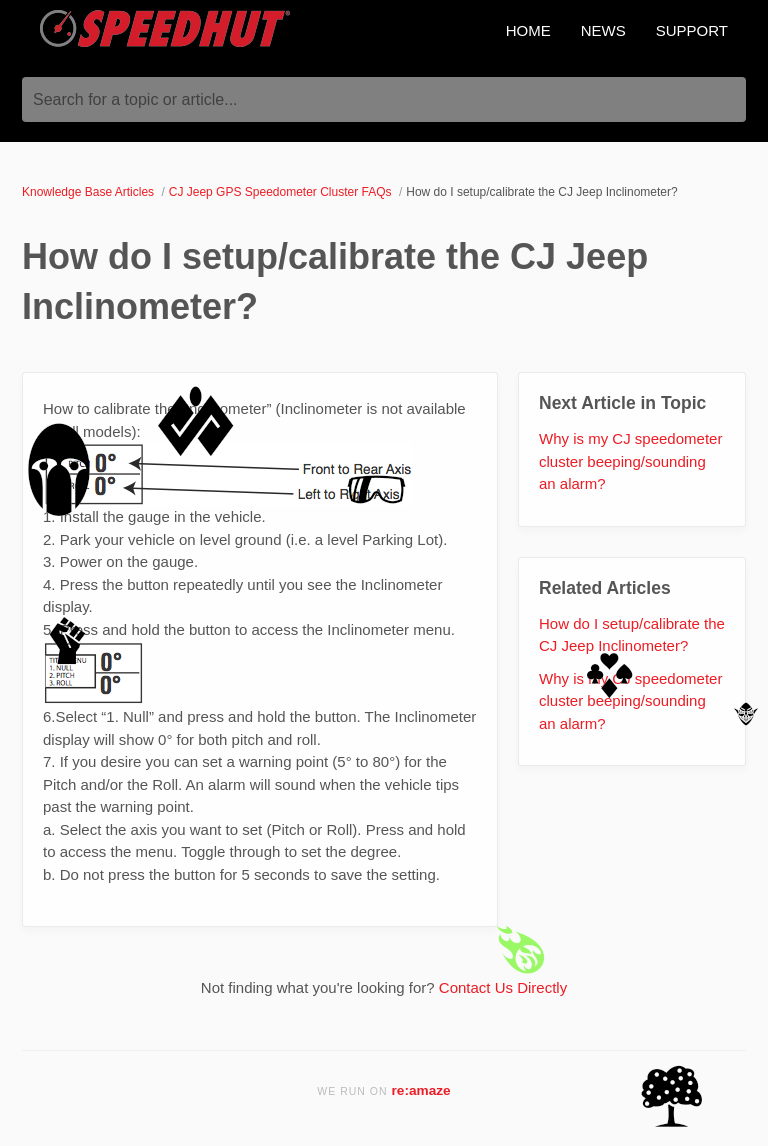  Describe the element at coordinates (520, 949) in the screenshot. I see `indicates a hot streak or trending content` at that location.